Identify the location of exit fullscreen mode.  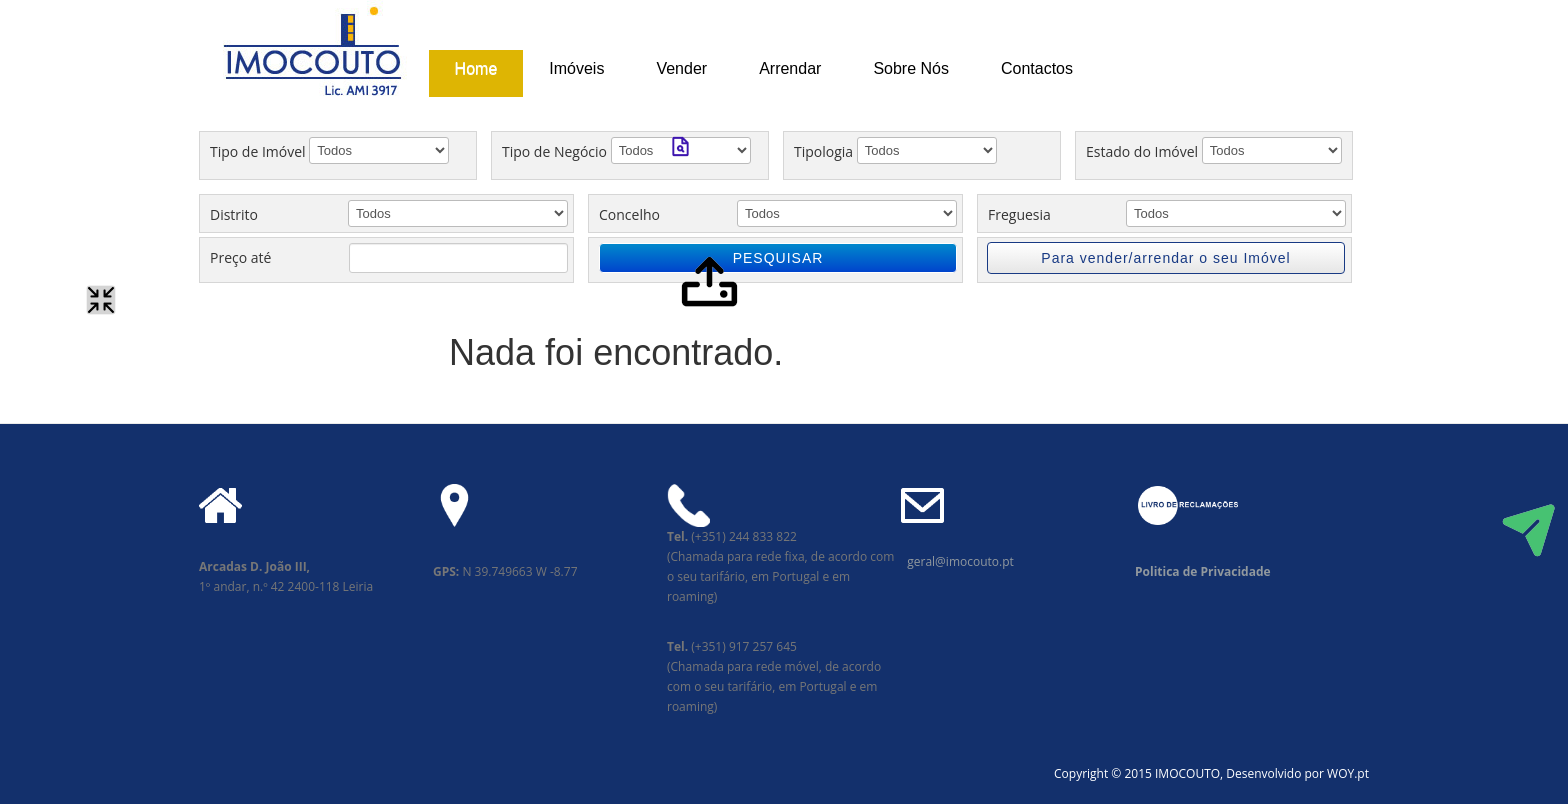
(101, 300).